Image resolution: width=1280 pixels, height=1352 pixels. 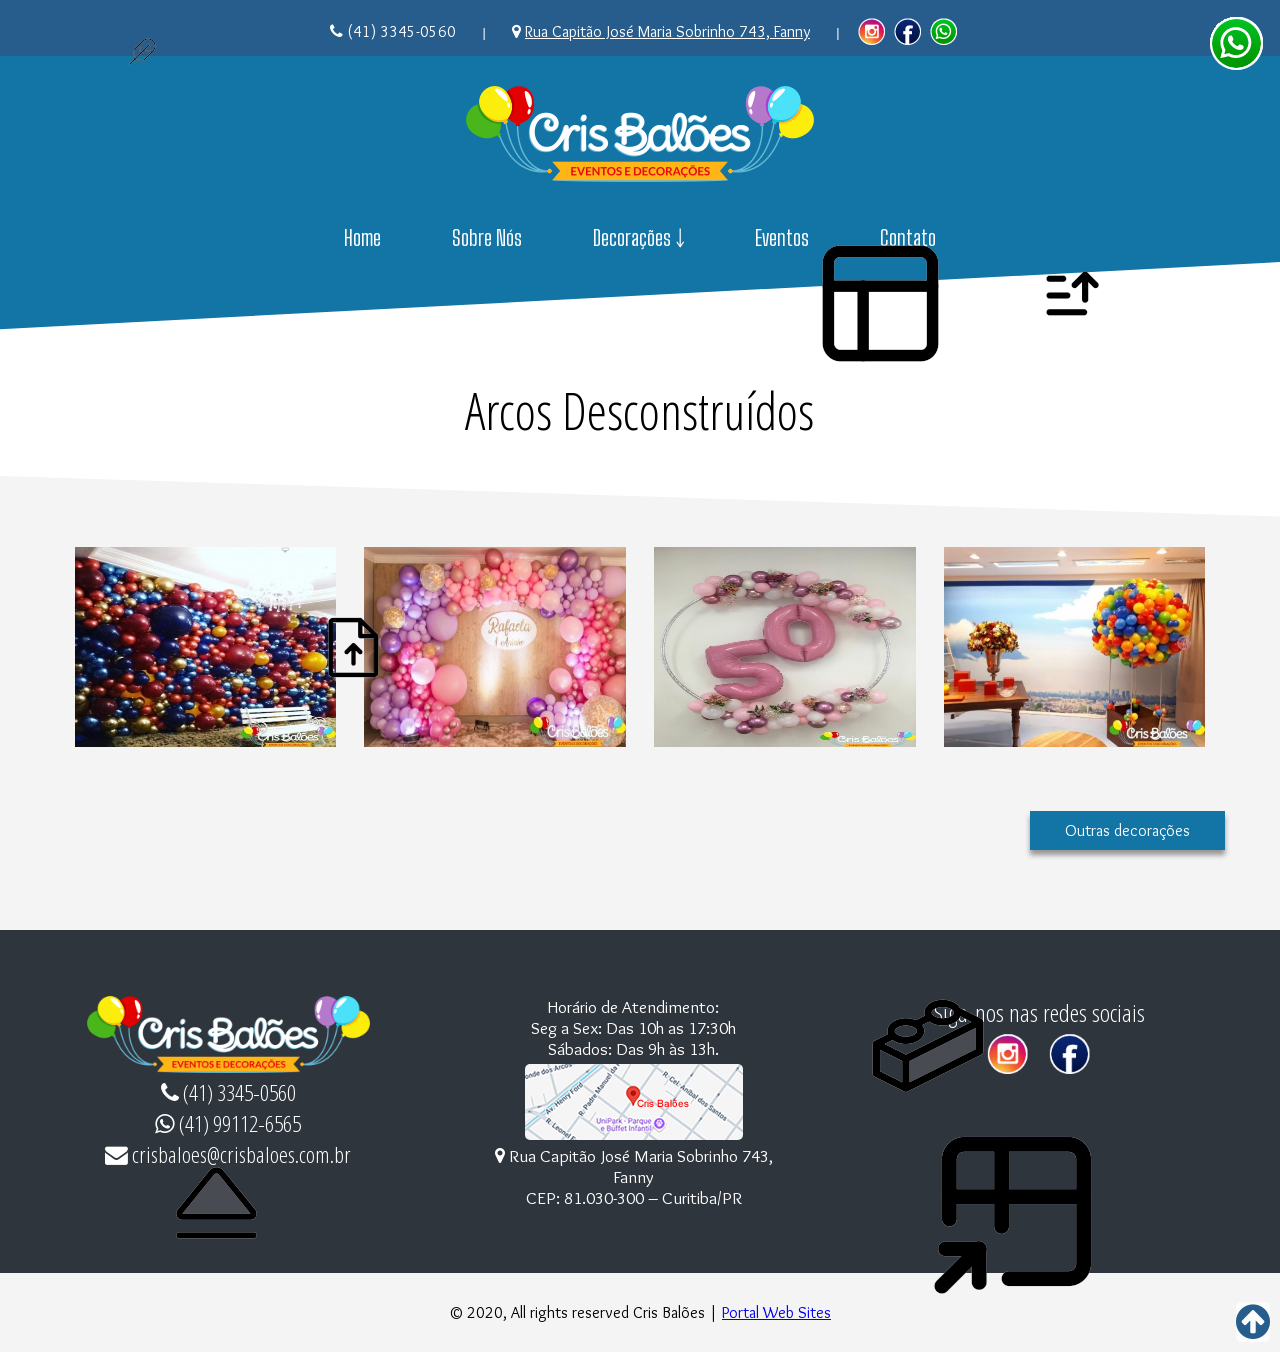 I want to click on create a shortcut to this table, so click(x=1016, y=1211).